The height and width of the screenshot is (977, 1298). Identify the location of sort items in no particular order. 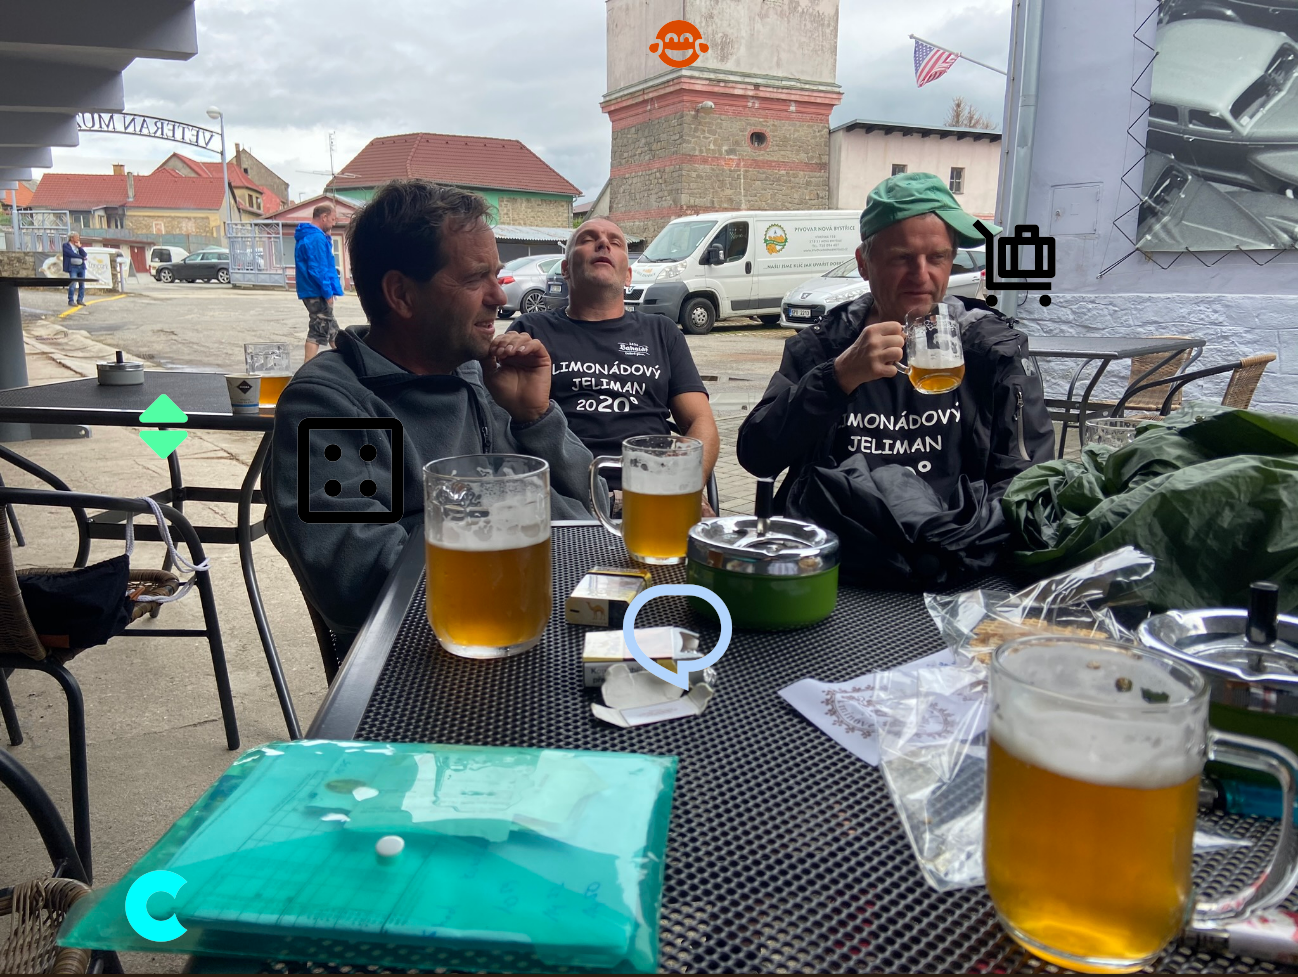
(163, 426).